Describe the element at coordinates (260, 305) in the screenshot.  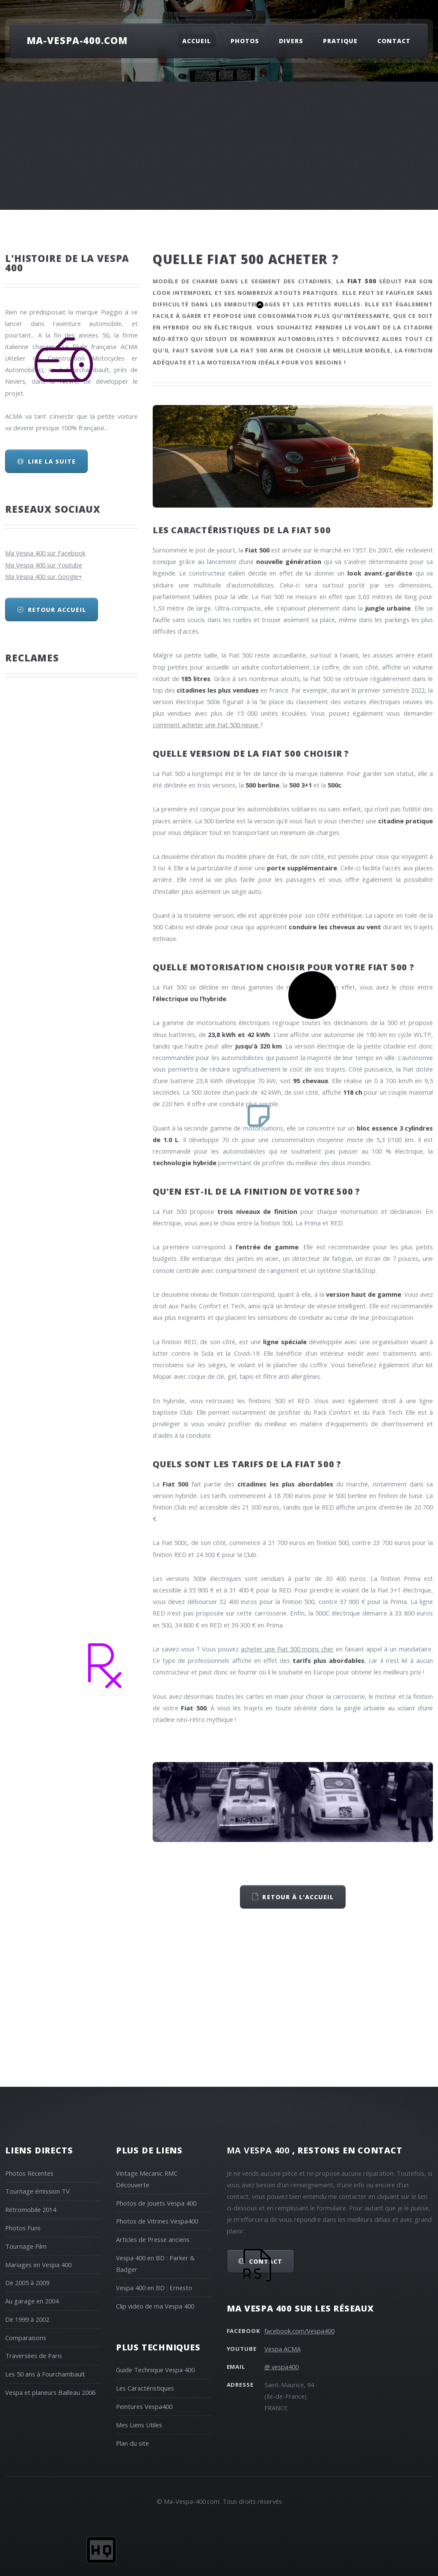
I see `scroll to top of page` at that location.